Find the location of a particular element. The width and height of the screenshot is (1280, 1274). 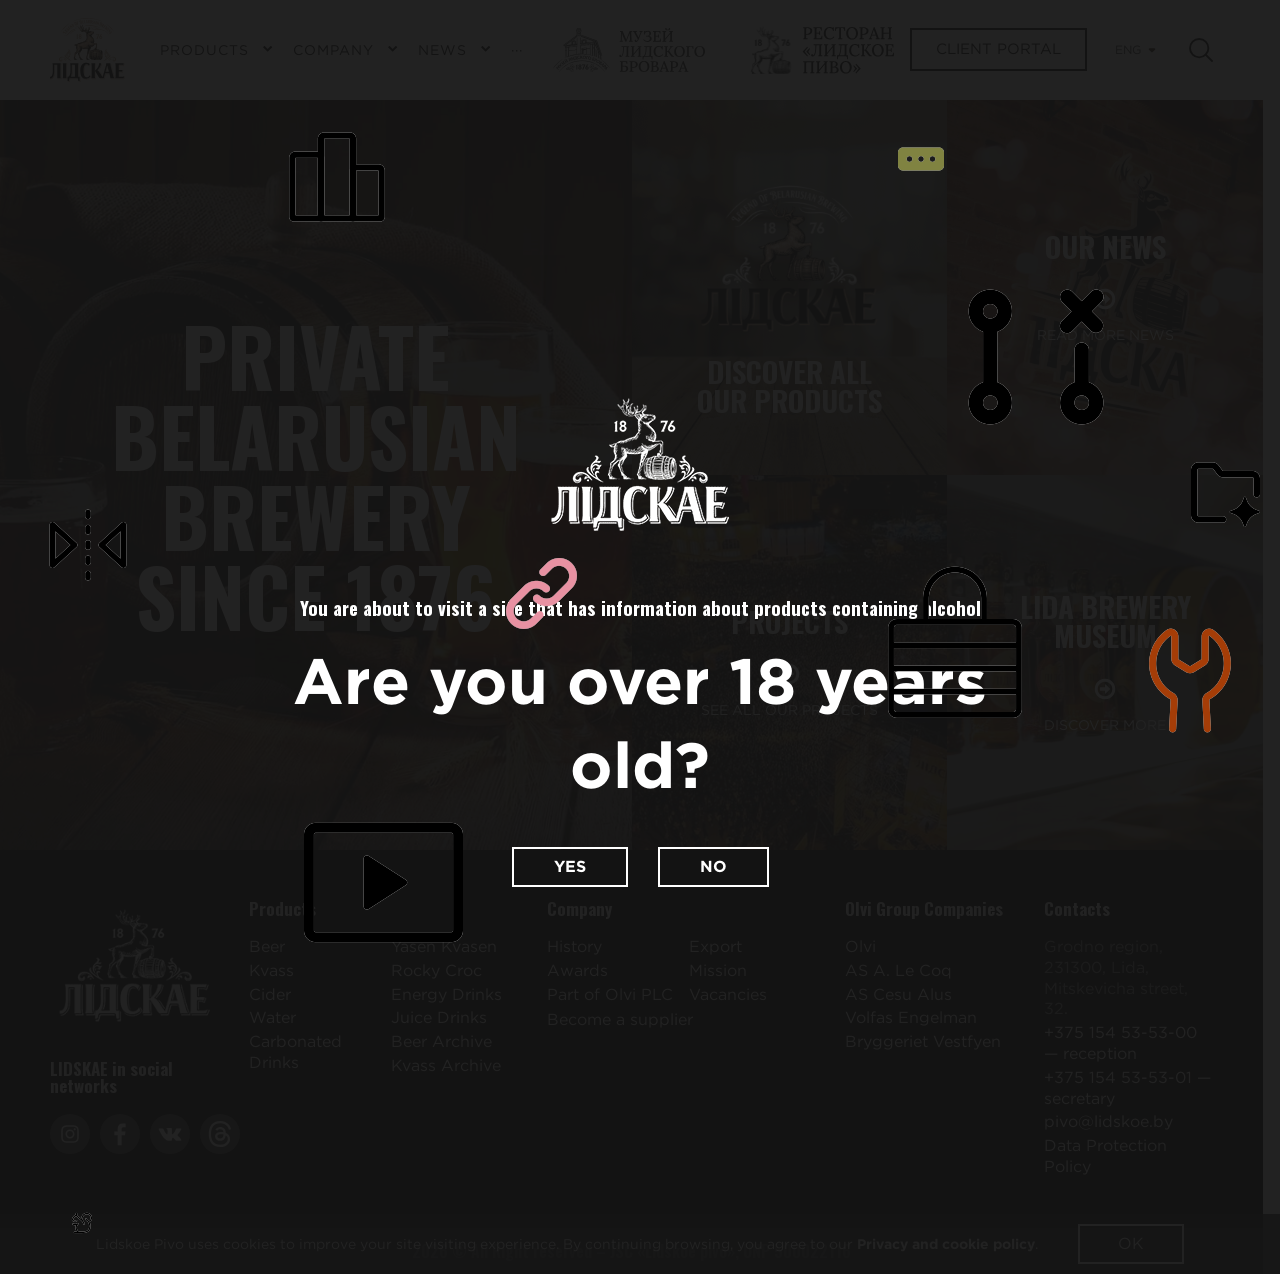

view rankings or leaderboard is located at coordinates (337, 177).